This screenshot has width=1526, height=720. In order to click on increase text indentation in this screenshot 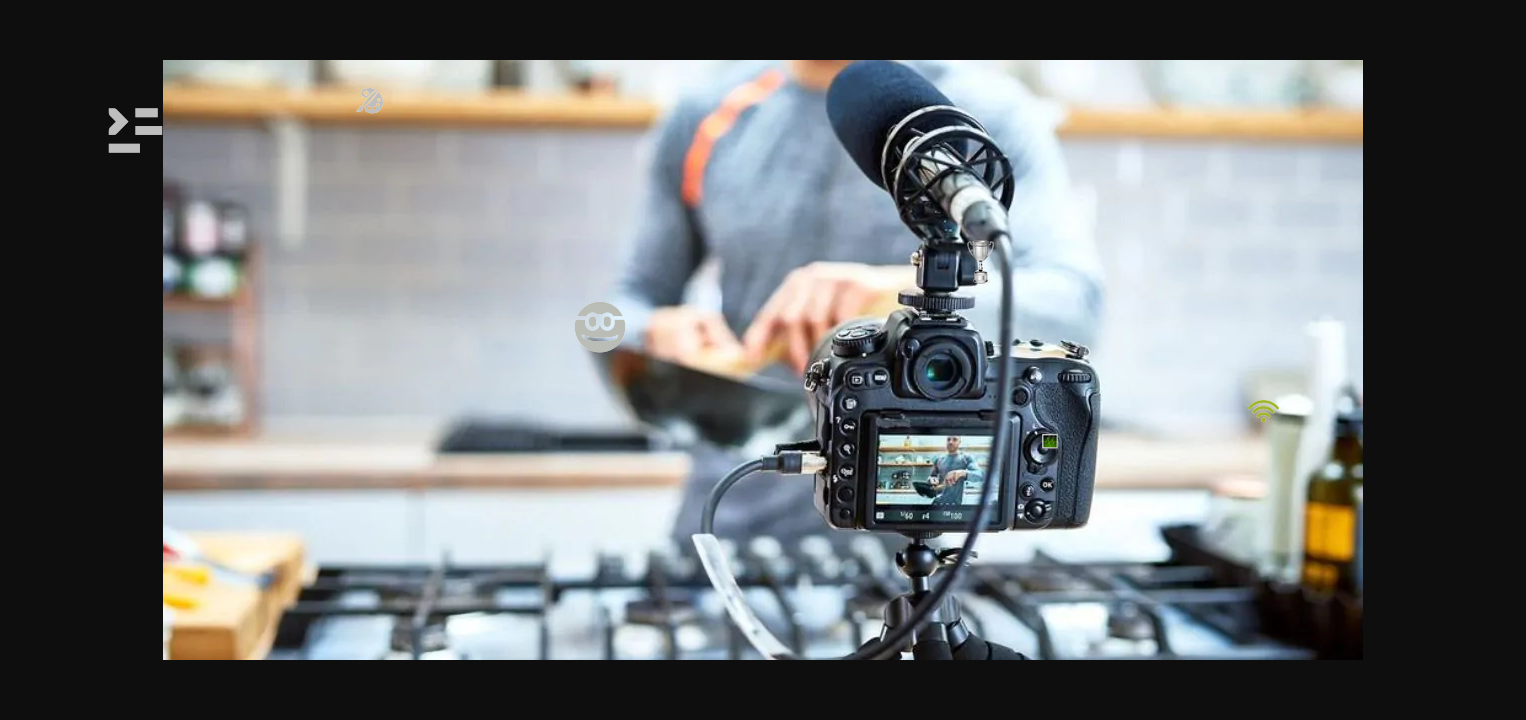, I will do `click(135, 130)`.